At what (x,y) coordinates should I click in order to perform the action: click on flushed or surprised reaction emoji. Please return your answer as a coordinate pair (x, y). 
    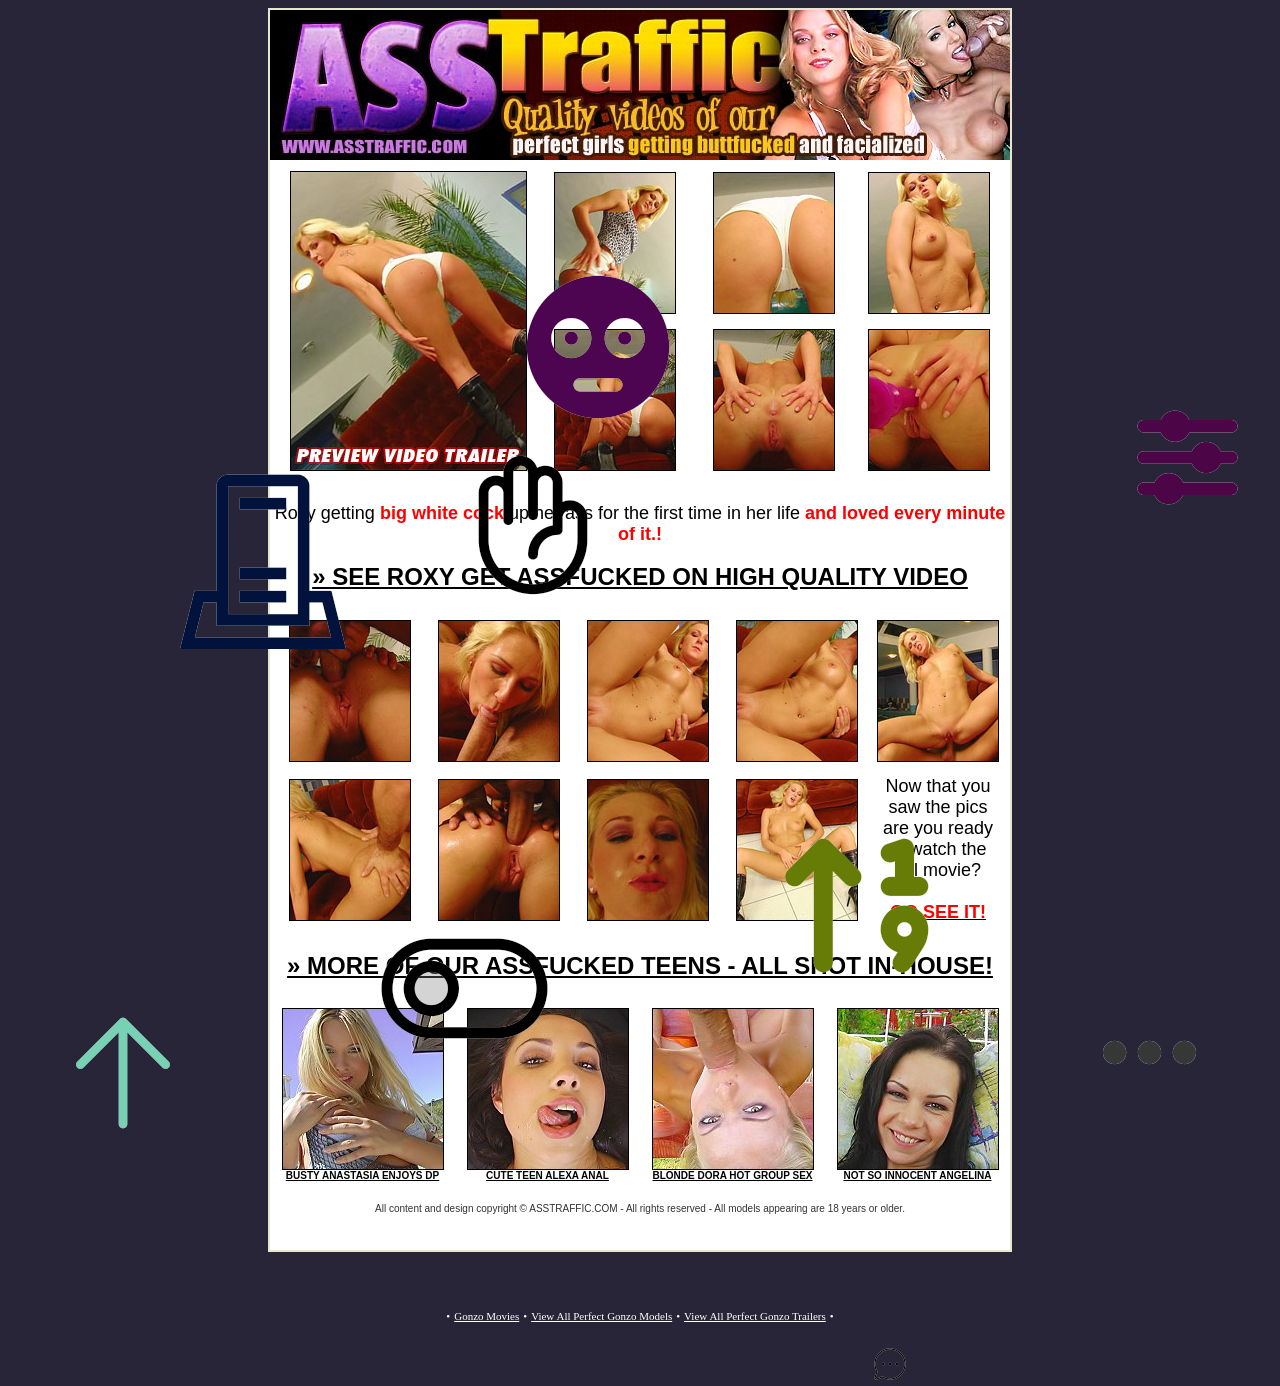
    Looking at the image, I should click on (598, 347).